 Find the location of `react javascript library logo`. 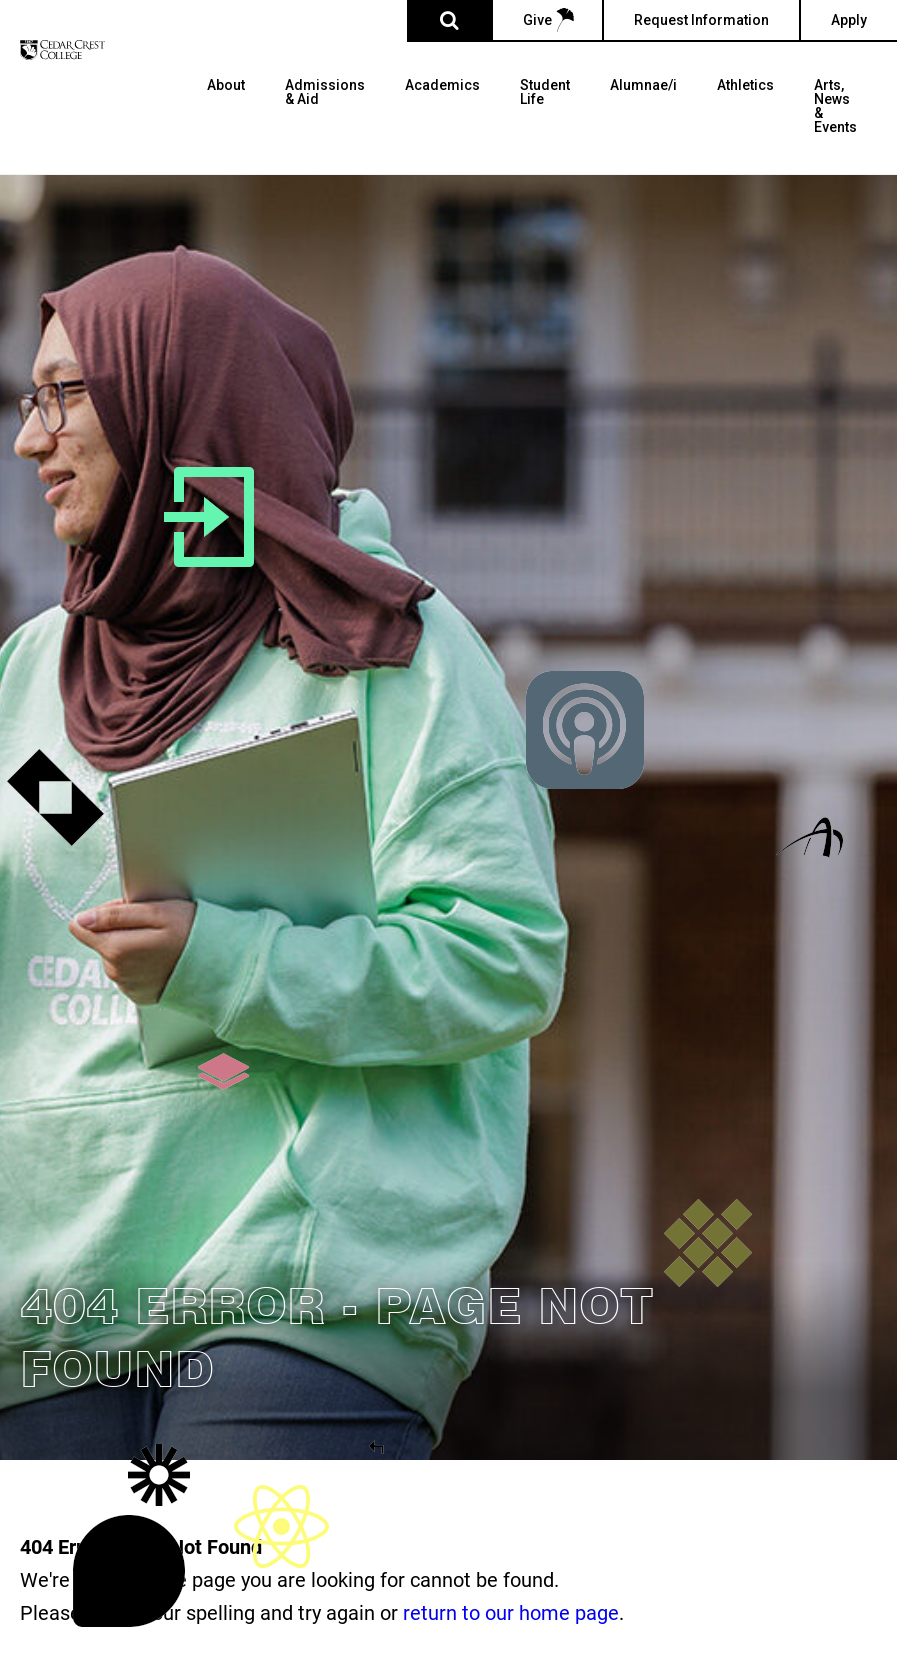

react javascript library logo is located at coordinates (281, 1526).